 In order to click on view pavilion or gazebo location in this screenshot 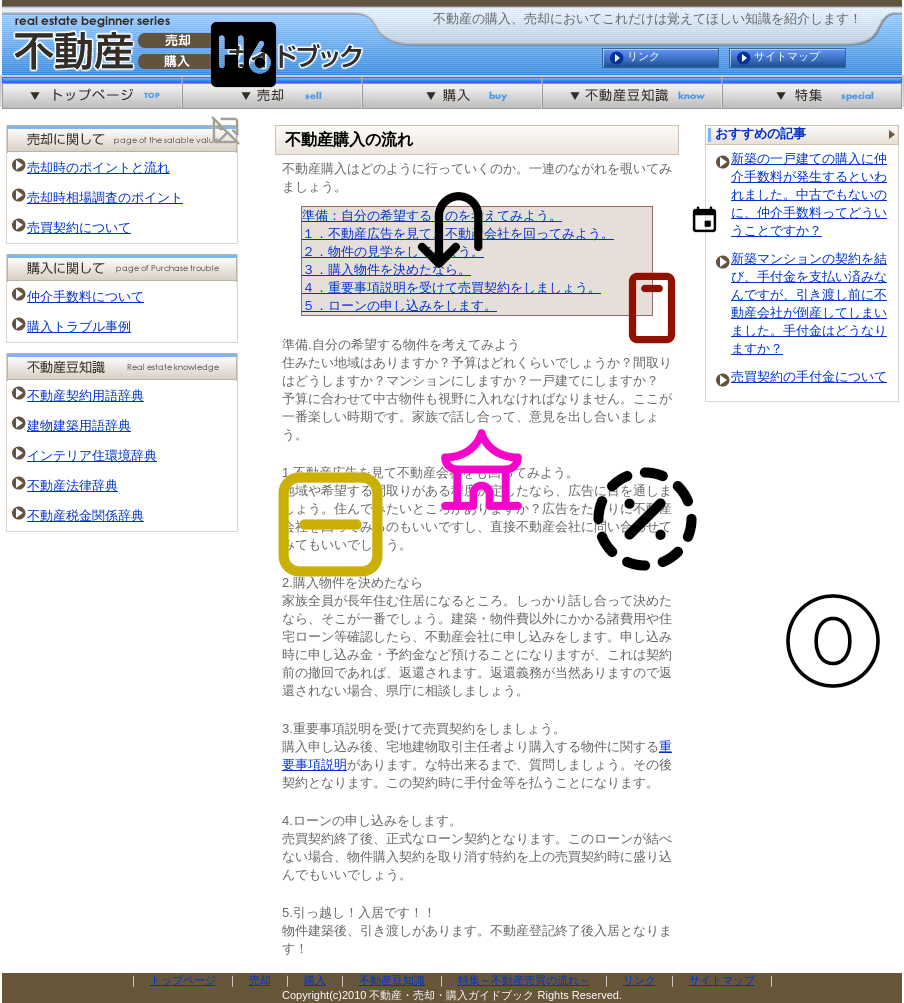, I will do `click(481, 469)`.